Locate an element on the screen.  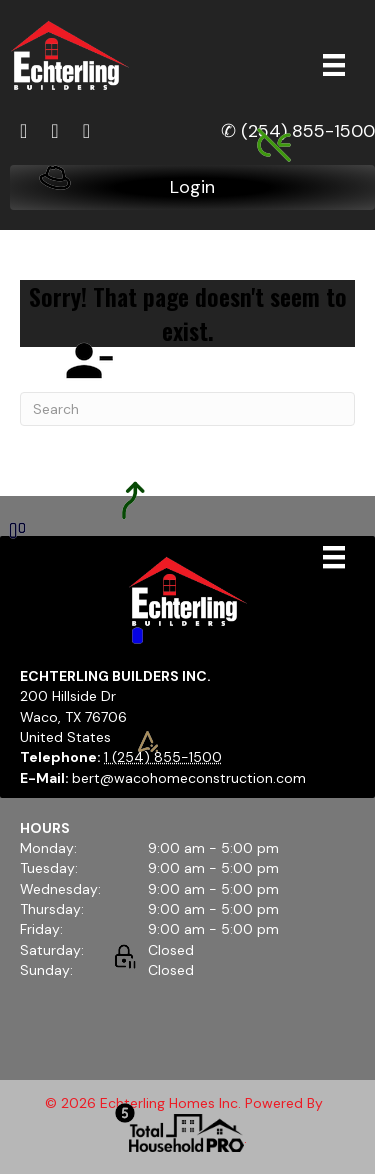
Red Hat brand logo is located at coordinates (55, 177).